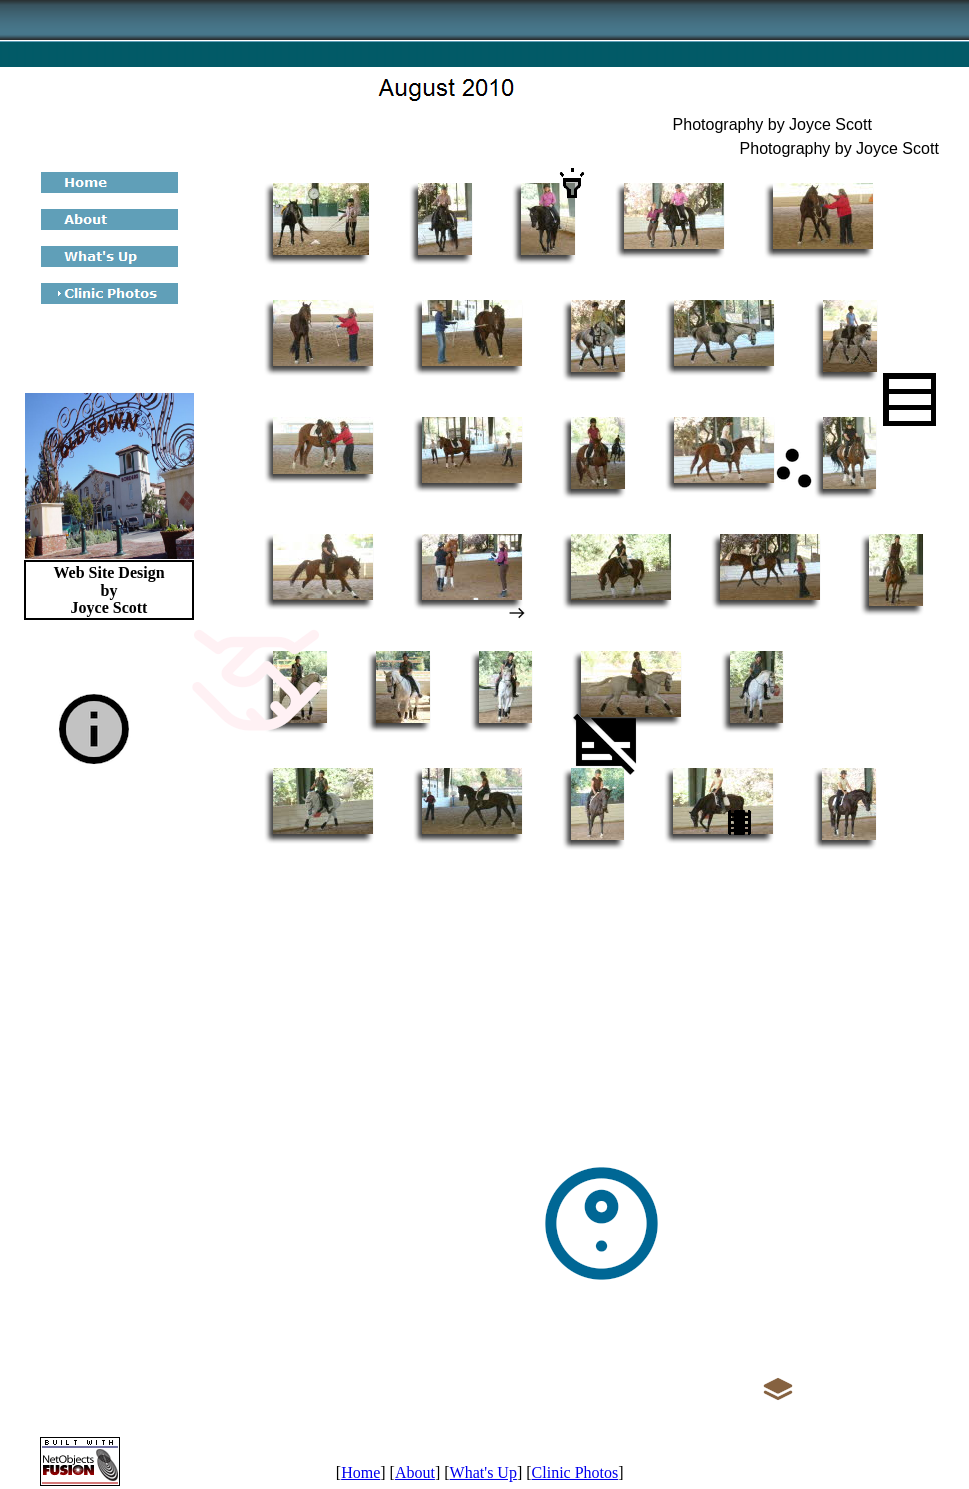  I want to click on view data in table row format, so click(909, 399).